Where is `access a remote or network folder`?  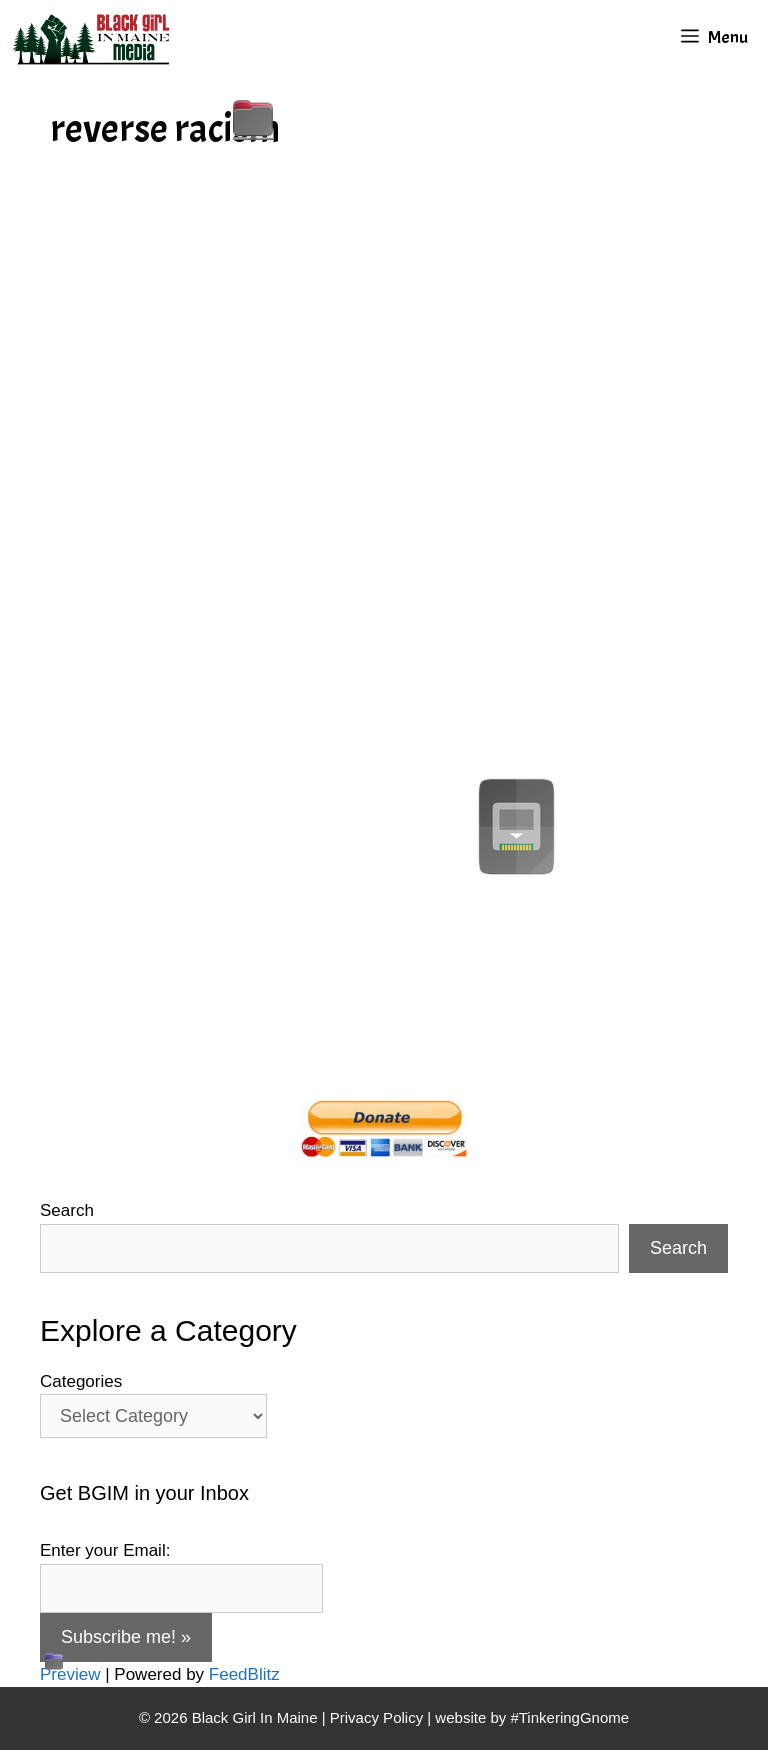
access a remote or network folder is located at coordinates (253, 120).